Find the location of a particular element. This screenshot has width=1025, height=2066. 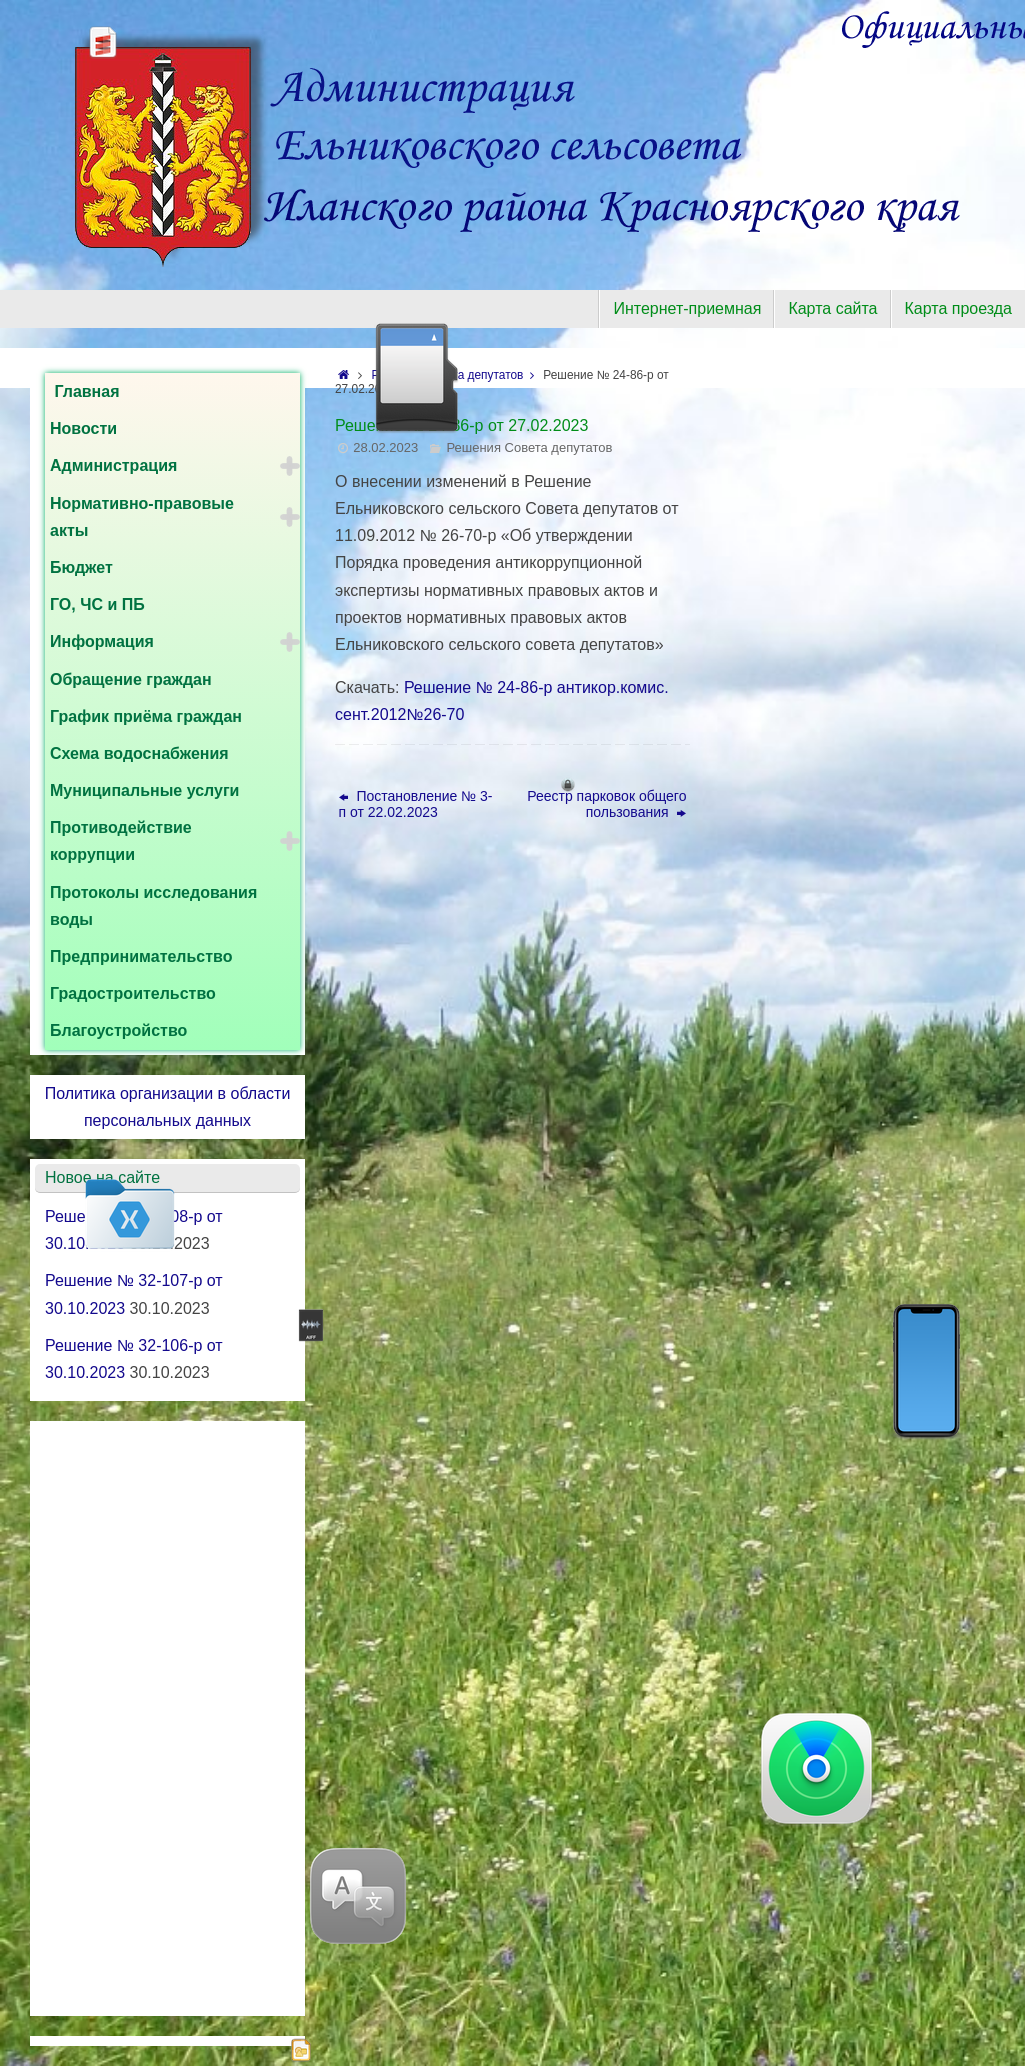

iPhone XR device icon is located at coordinates (926, 1372).